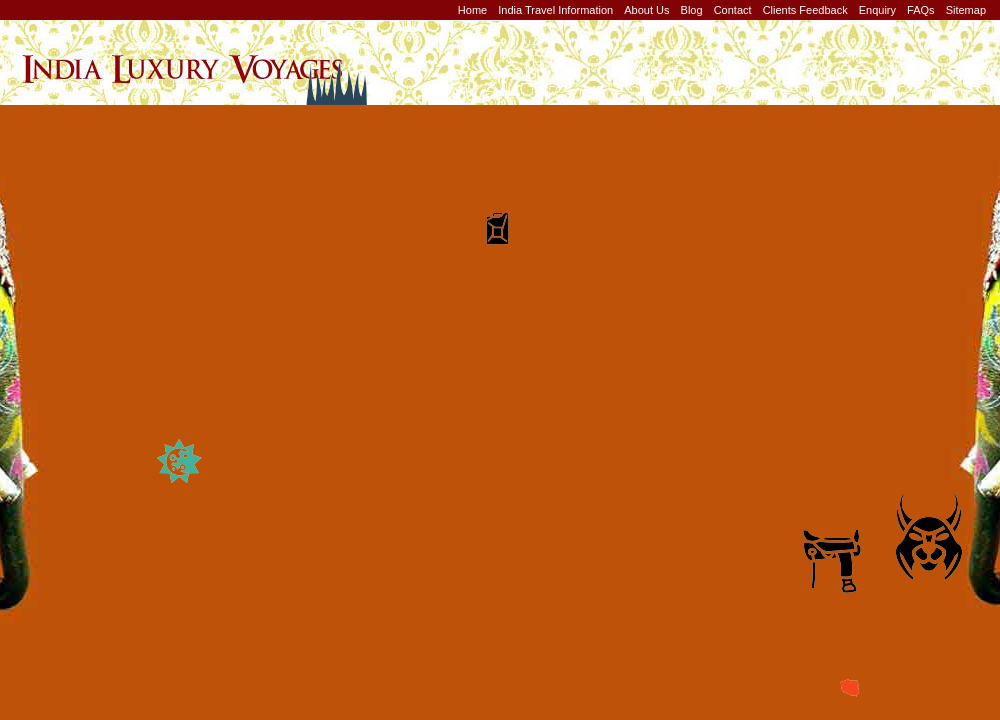 This screenshot has height=720, width=1000. Describe the element at coordinates (497, 227) in the screenshot. I see `fuel or gas container item in game inventory` at that location.